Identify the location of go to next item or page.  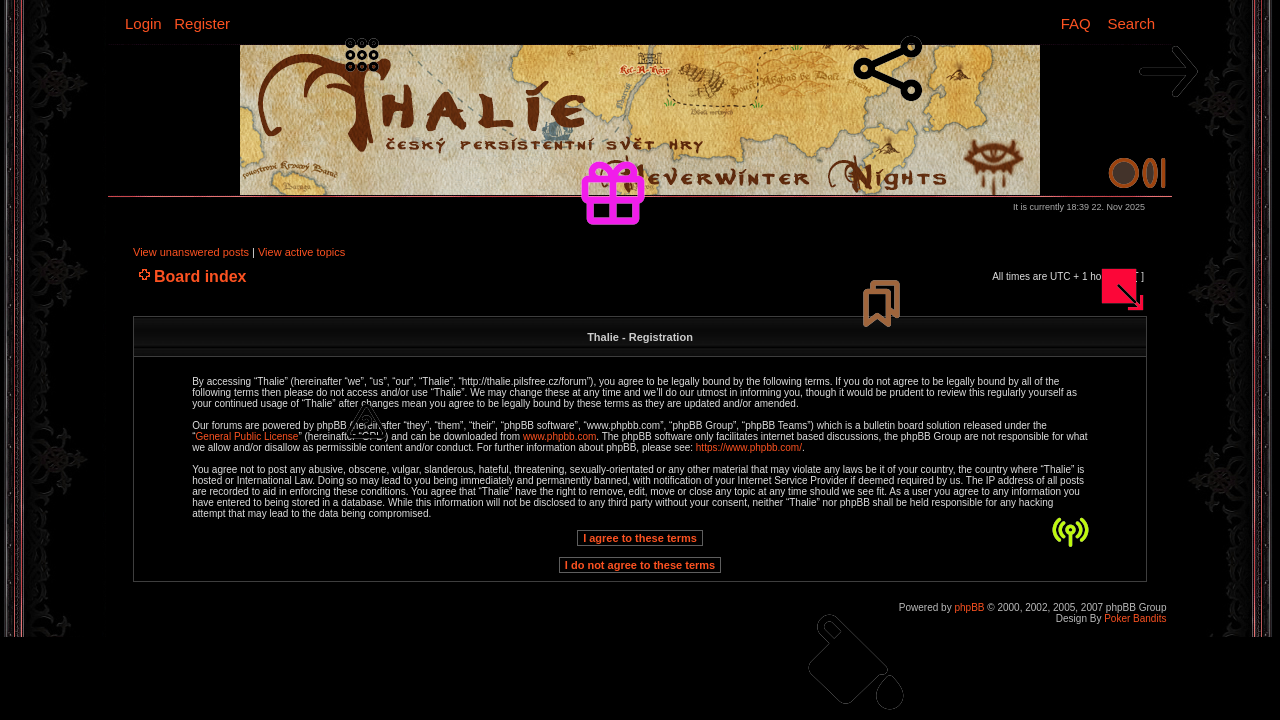
(1168, 71).